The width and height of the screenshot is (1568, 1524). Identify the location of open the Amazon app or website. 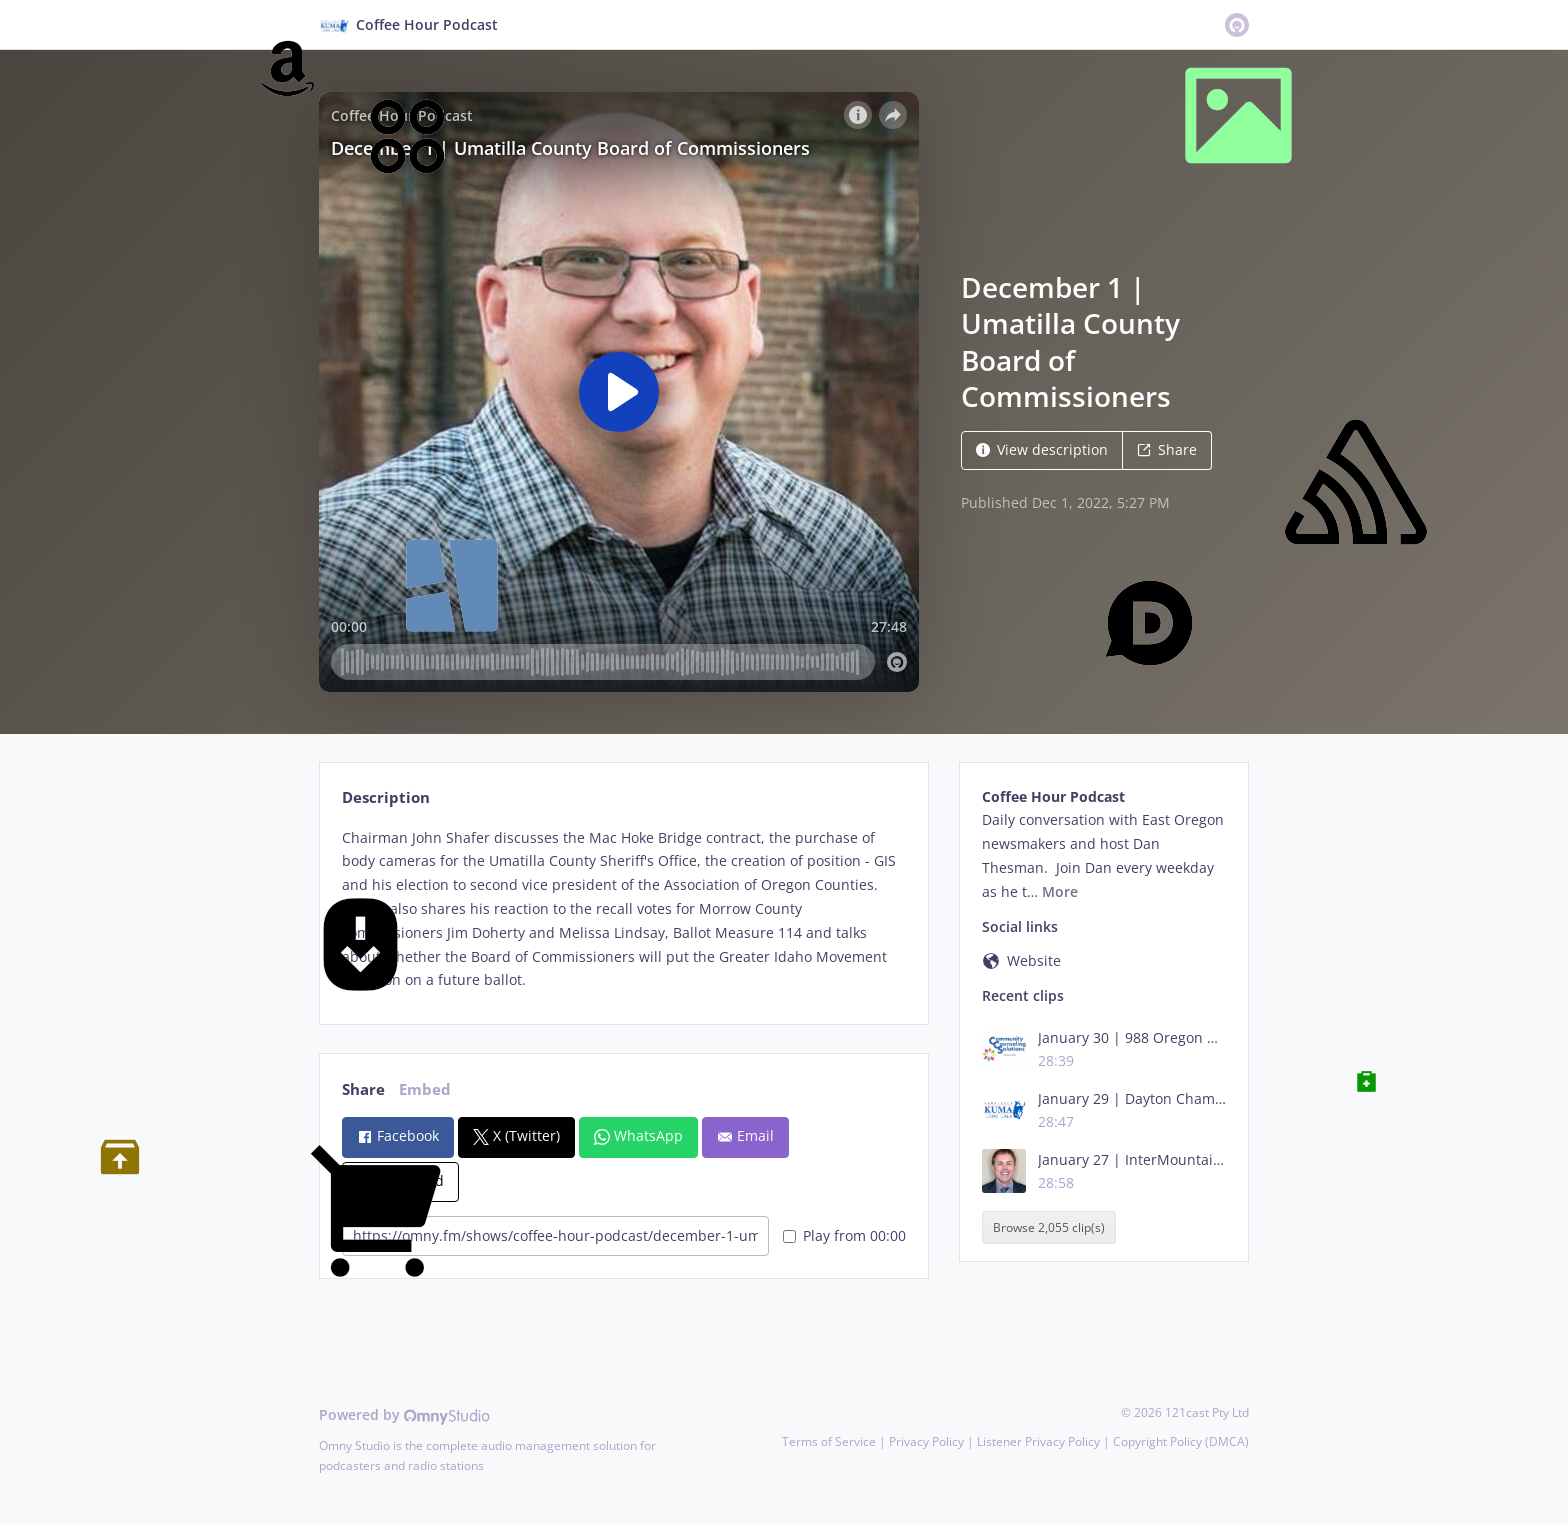
(287, 68).